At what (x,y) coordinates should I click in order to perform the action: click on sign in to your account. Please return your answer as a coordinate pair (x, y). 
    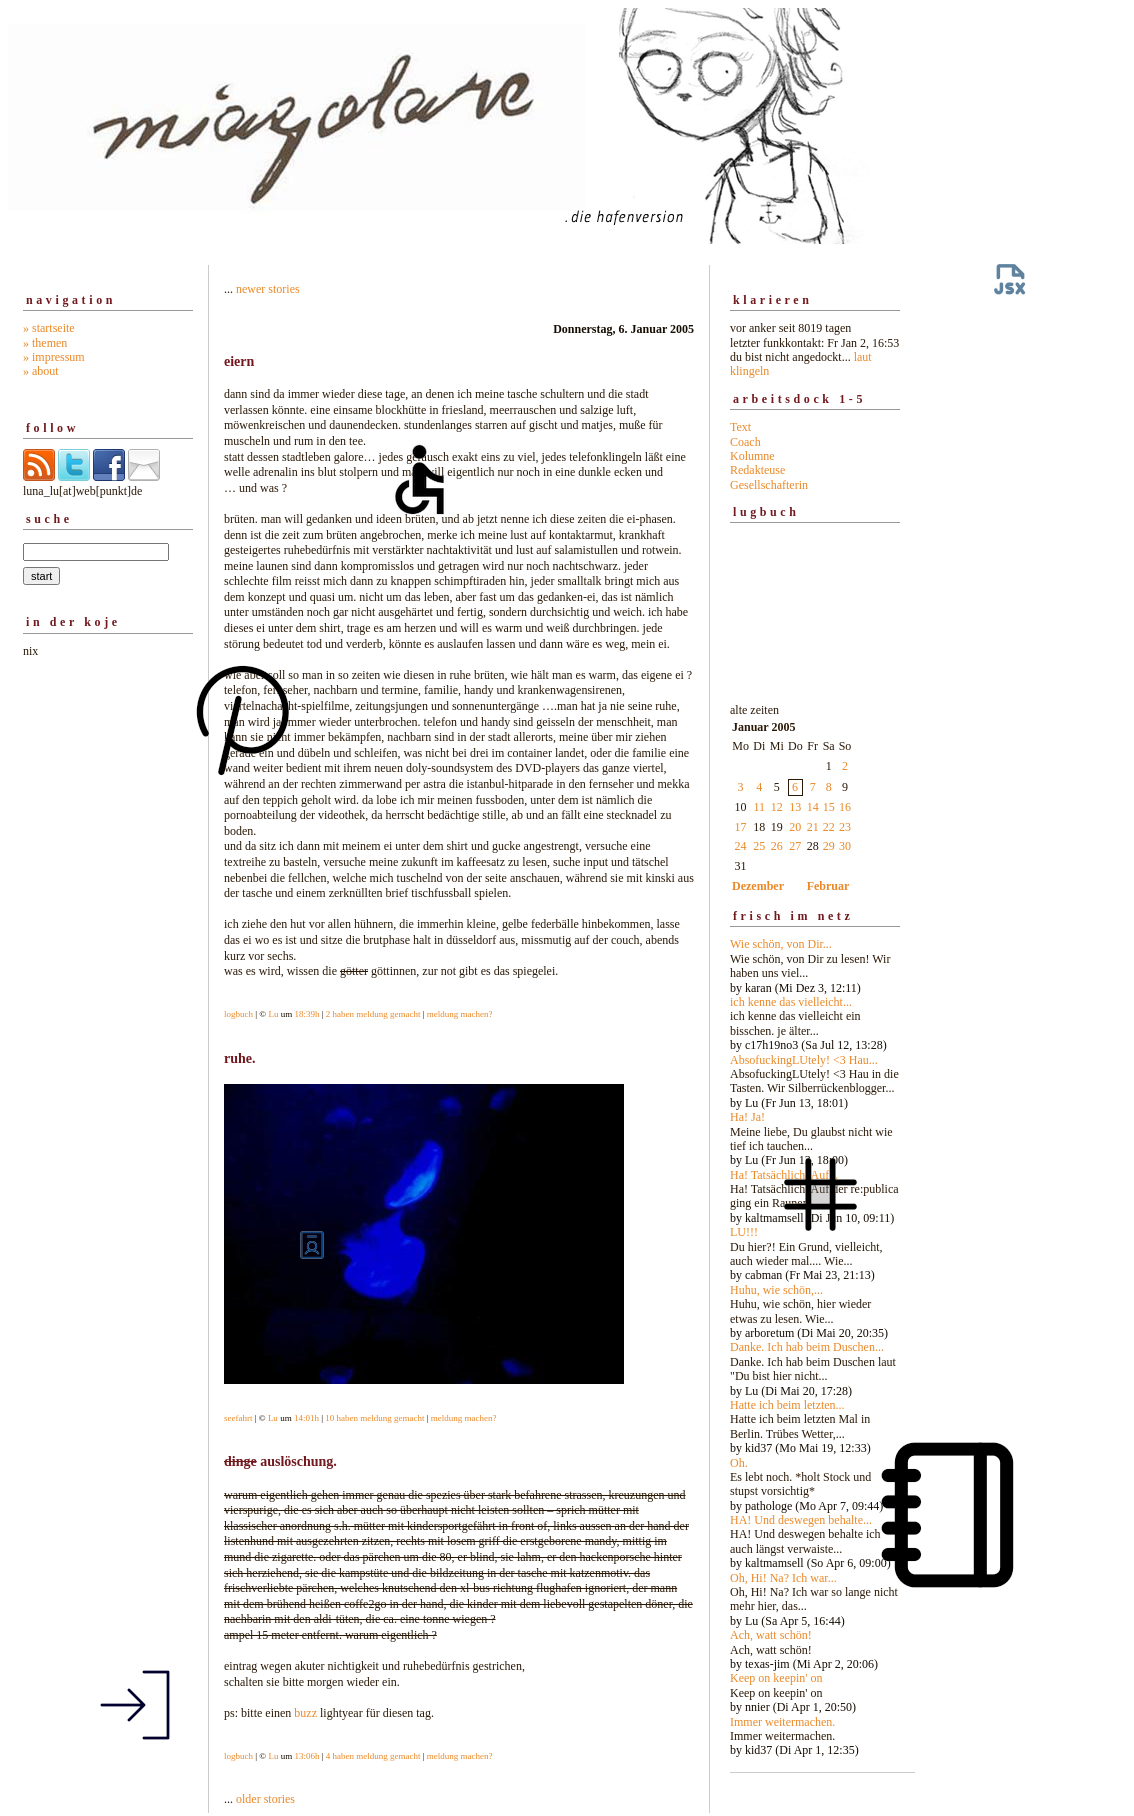
    Looking at the image, I should click on (141, 1705).